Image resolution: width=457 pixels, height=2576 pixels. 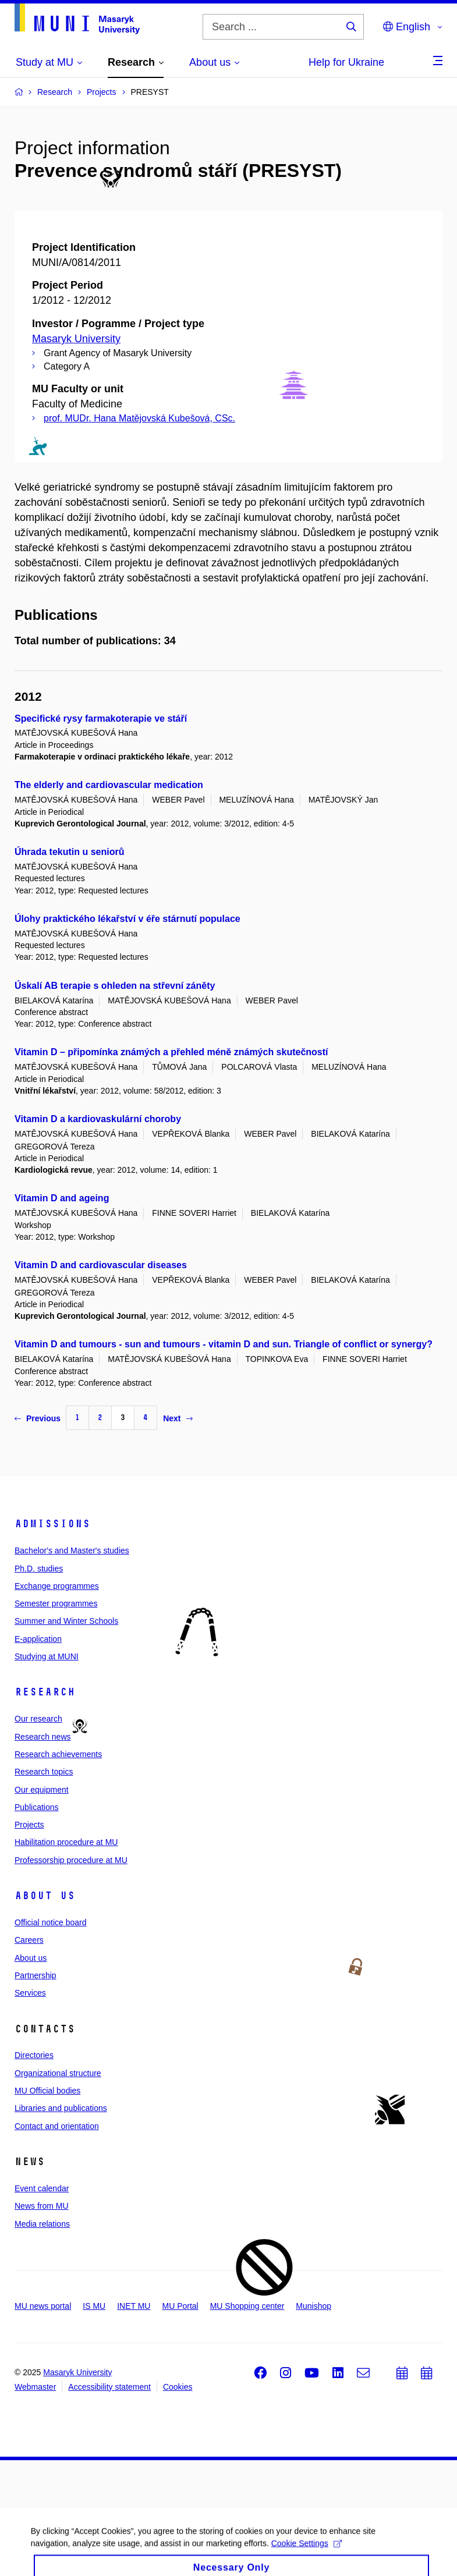 What do you see at coordinates (355, 1967) in the screenshot?
I see `mute or silence audio notifications` at bounding box center [355, 1967].